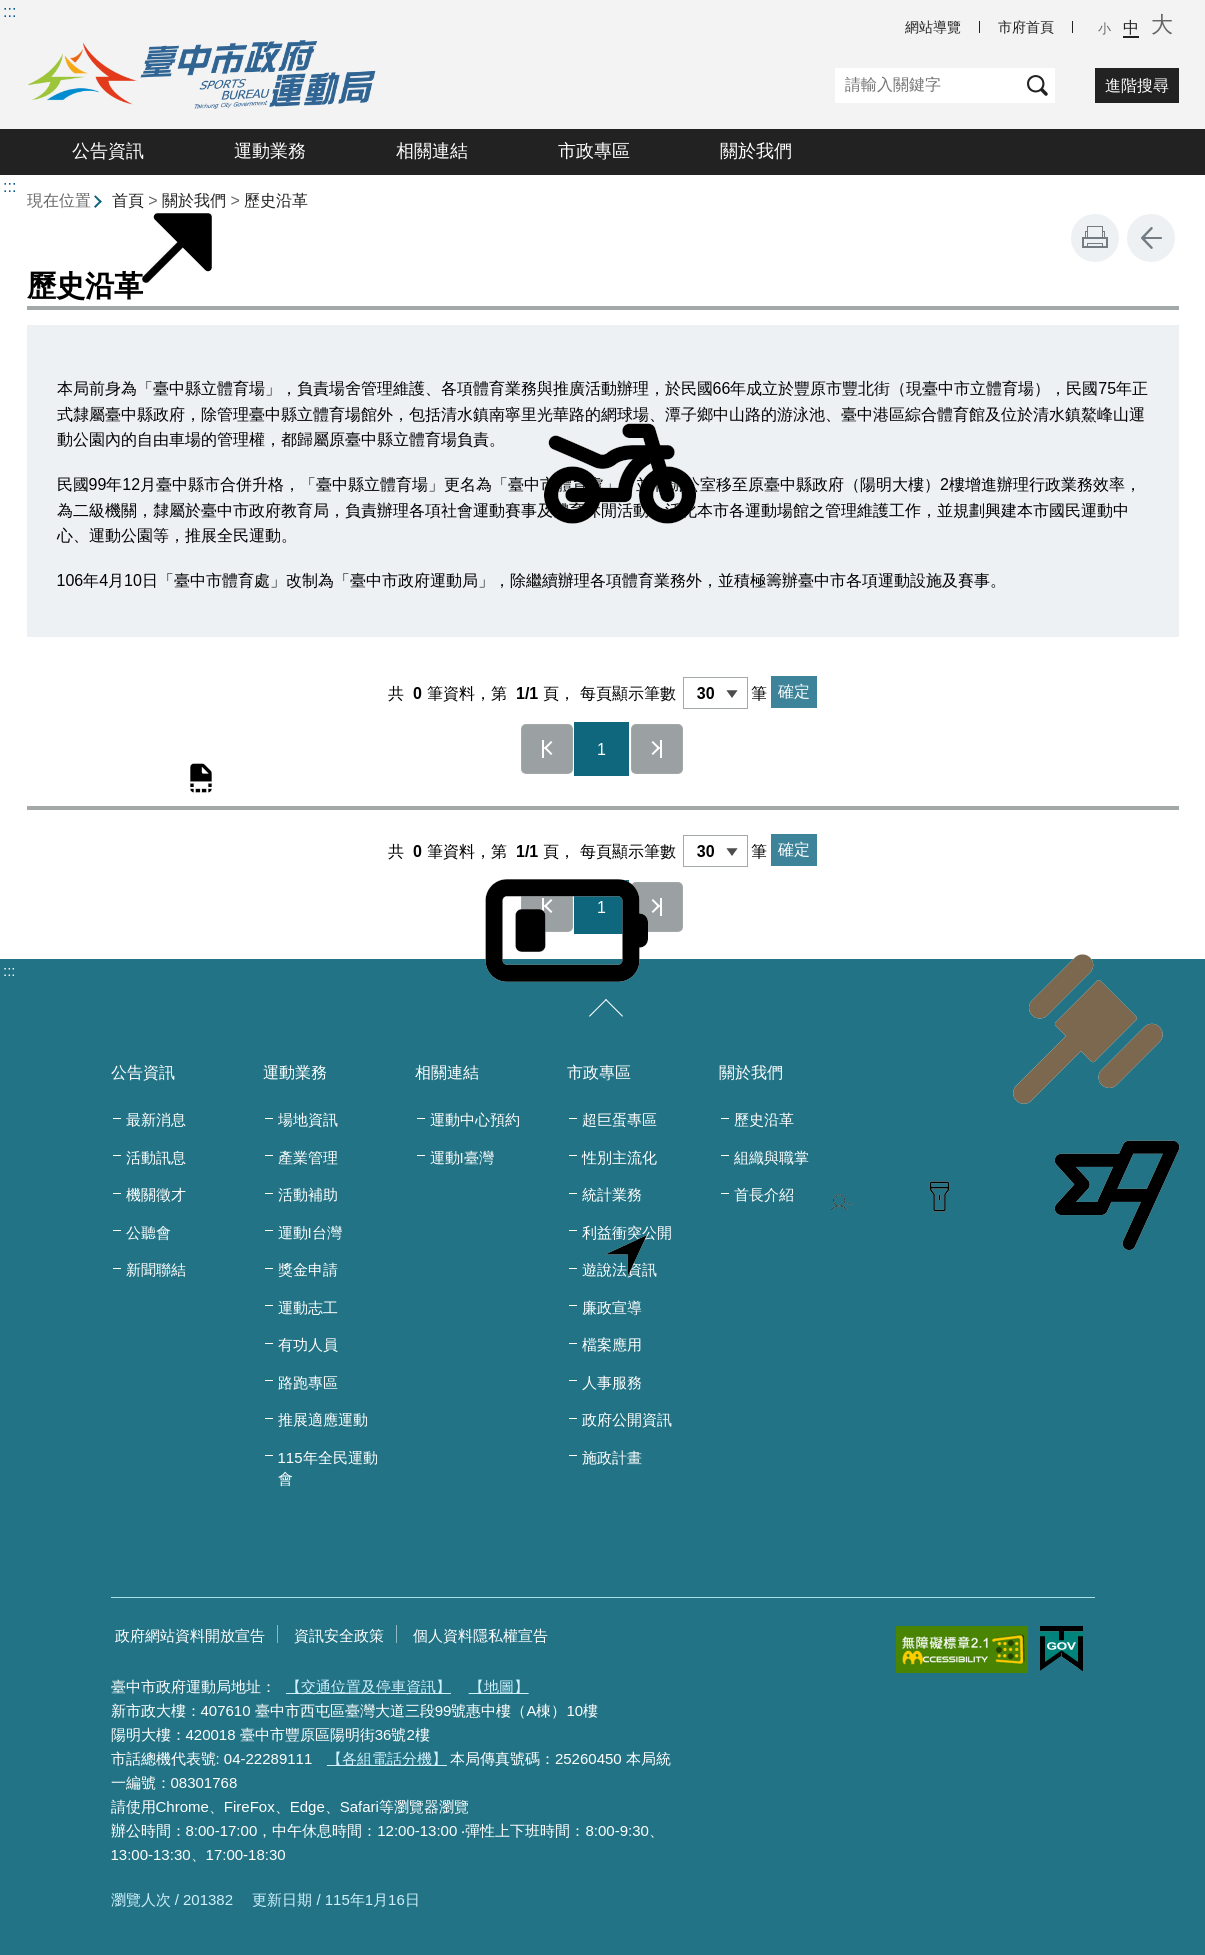  I want to click on indicates low battery level, so click(562, 930).